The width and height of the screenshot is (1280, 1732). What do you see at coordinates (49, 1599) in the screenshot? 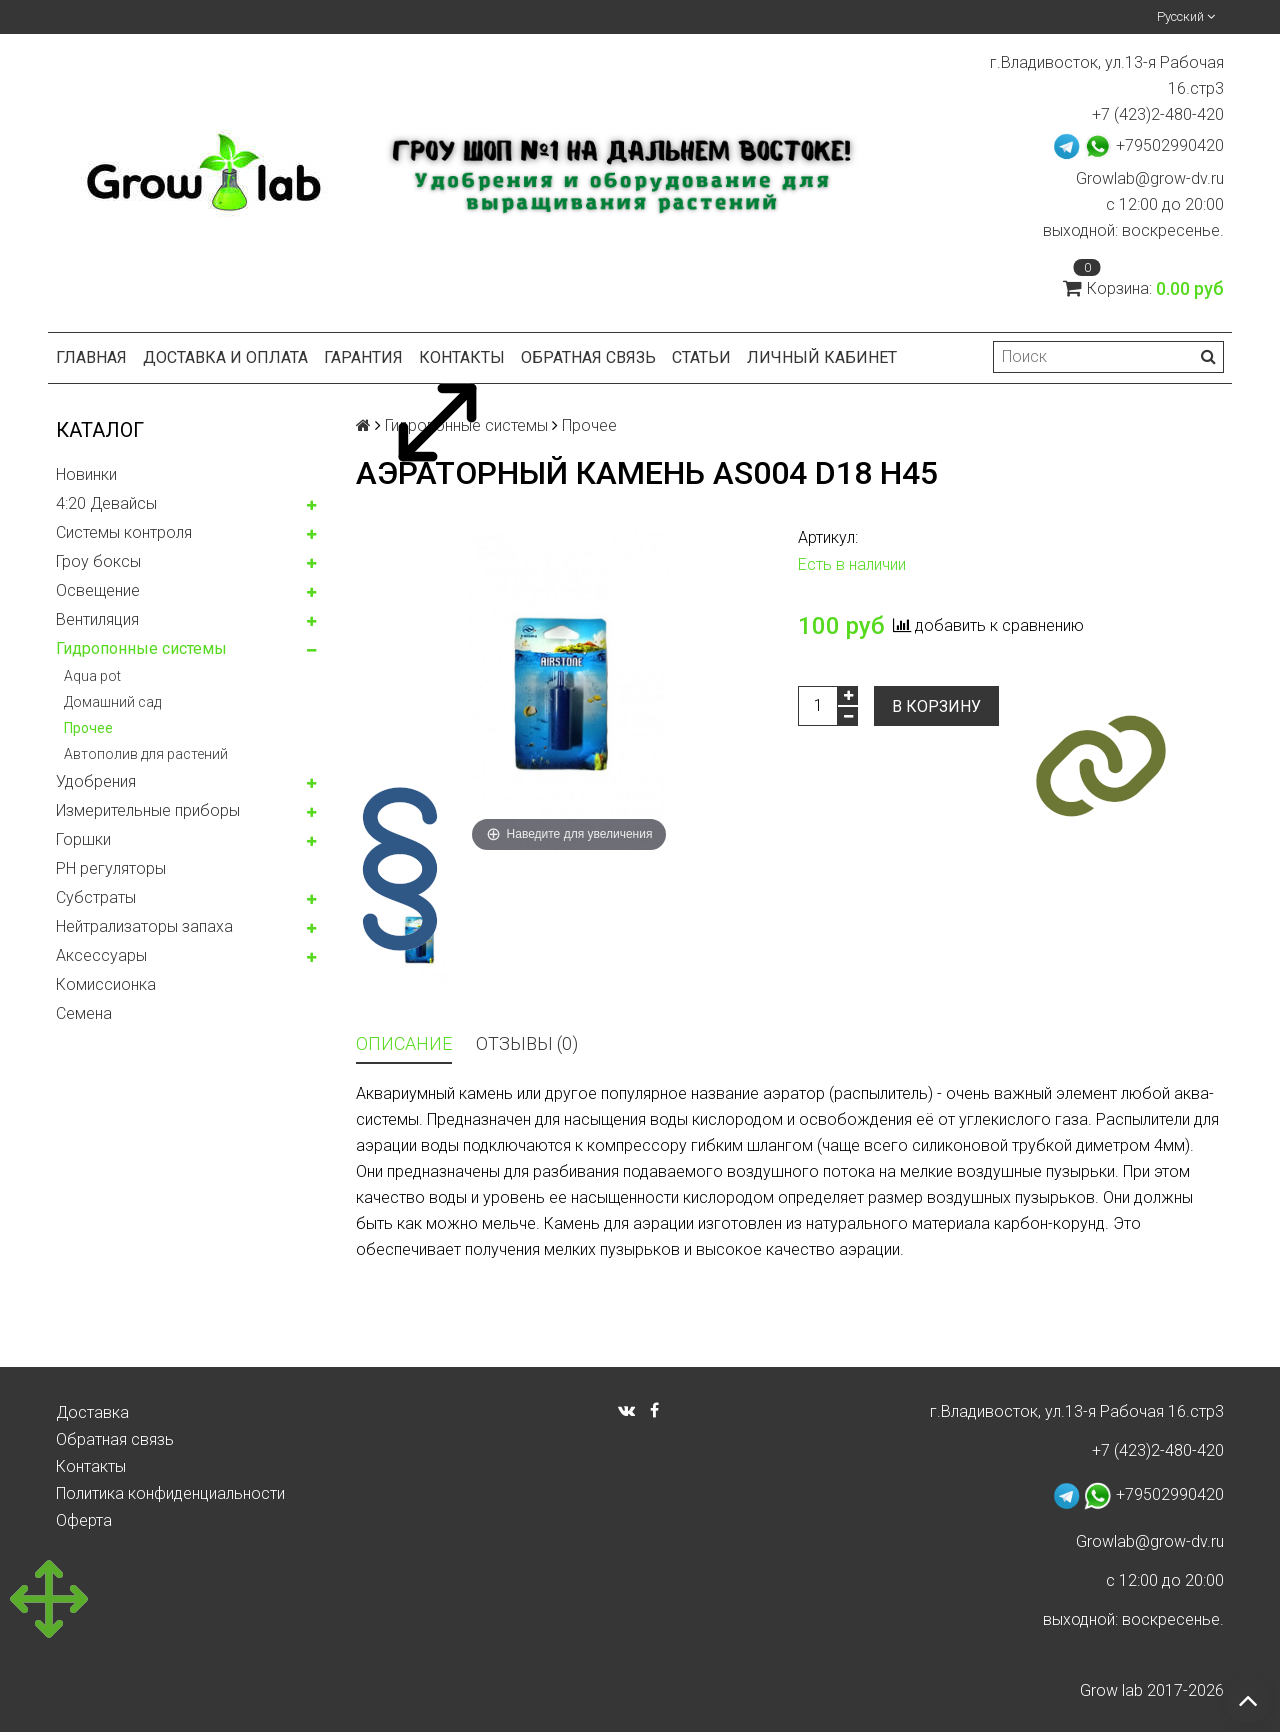
I see `move or reposition an element` at bounding box center [49, 1599].